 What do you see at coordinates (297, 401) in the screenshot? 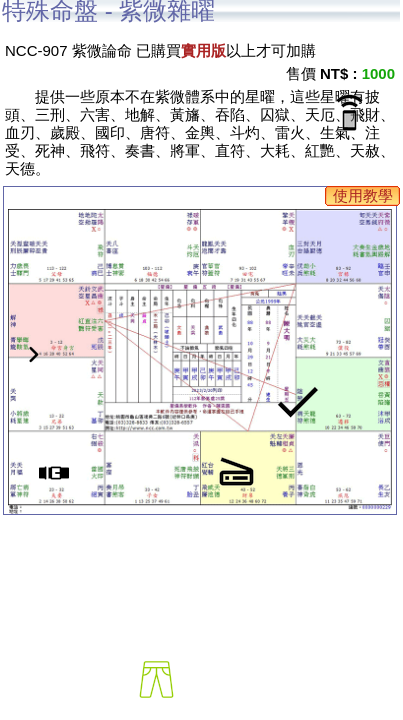
I see `confirm or submit an action` at bounding box center [297, 401].